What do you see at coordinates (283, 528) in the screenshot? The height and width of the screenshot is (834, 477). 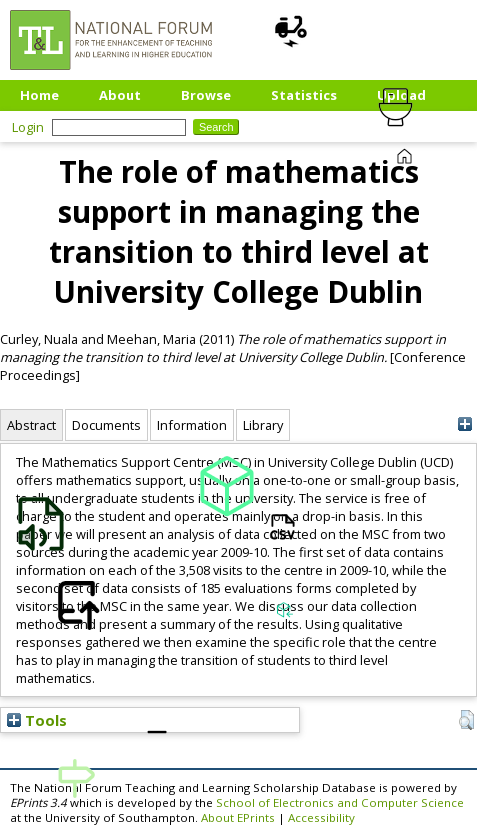 I see `open or view a CSV file` at bounding box center [283, 528].